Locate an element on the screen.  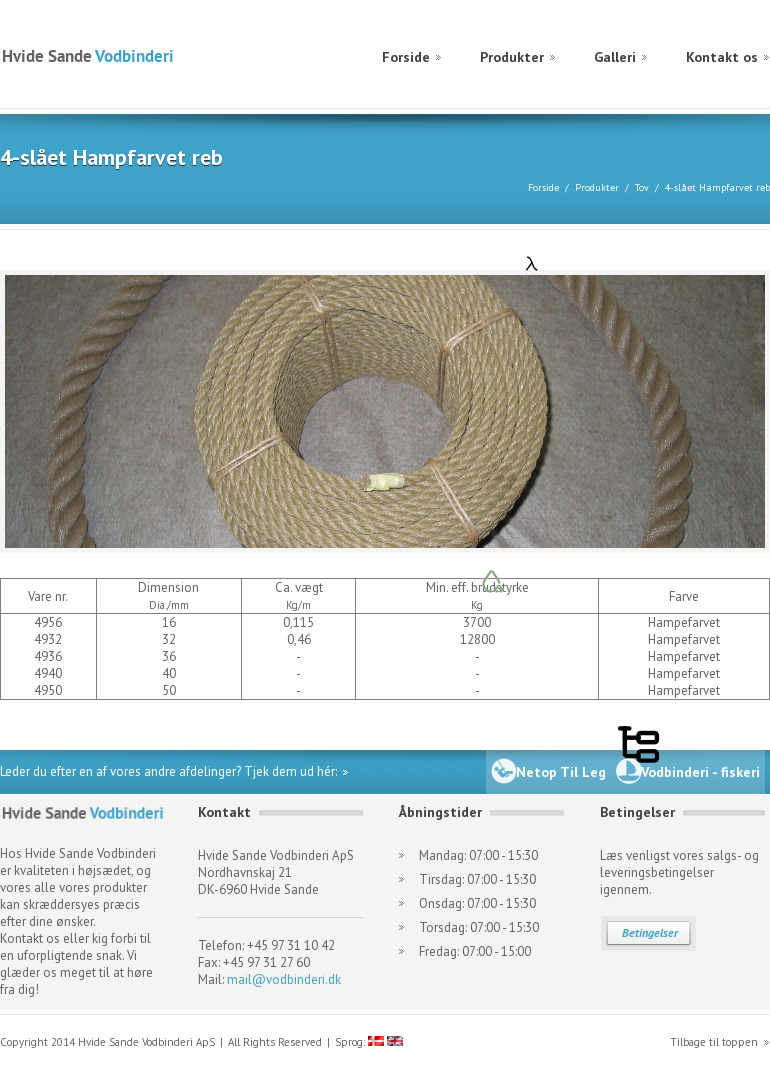
access lambda or serverless function settings is located at coordinates (531, 263).